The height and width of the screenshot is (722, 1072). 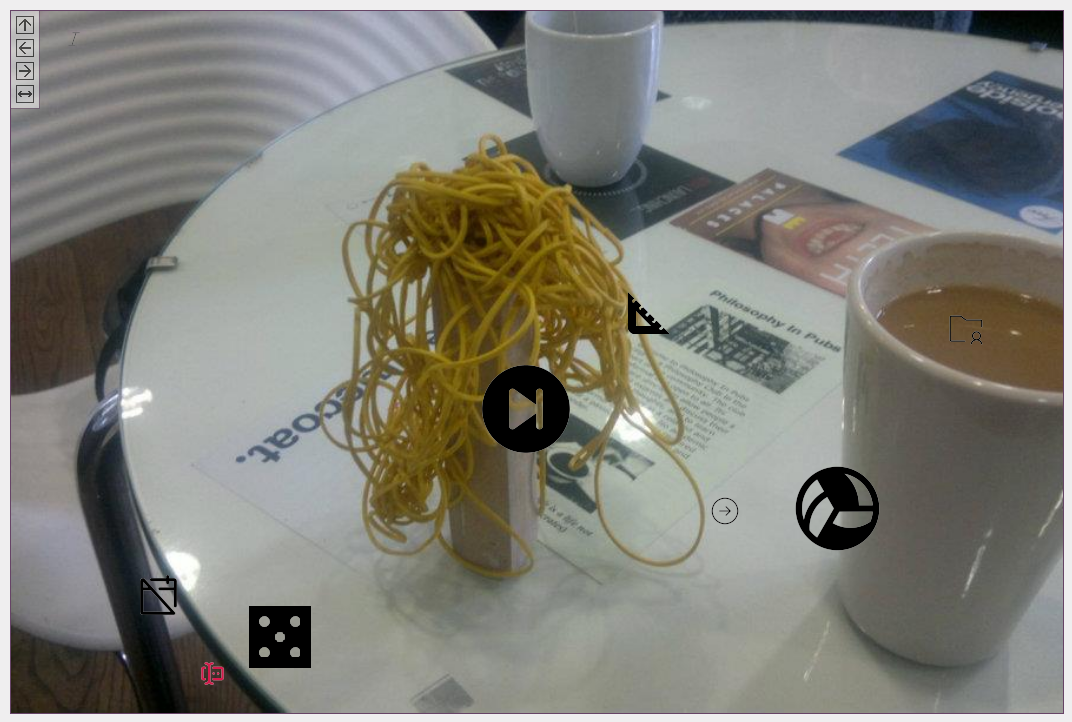 What do you see at coordinates (725, 511) in the screenshot?
I see `proceed to next step` at bounding box center [725, 511].